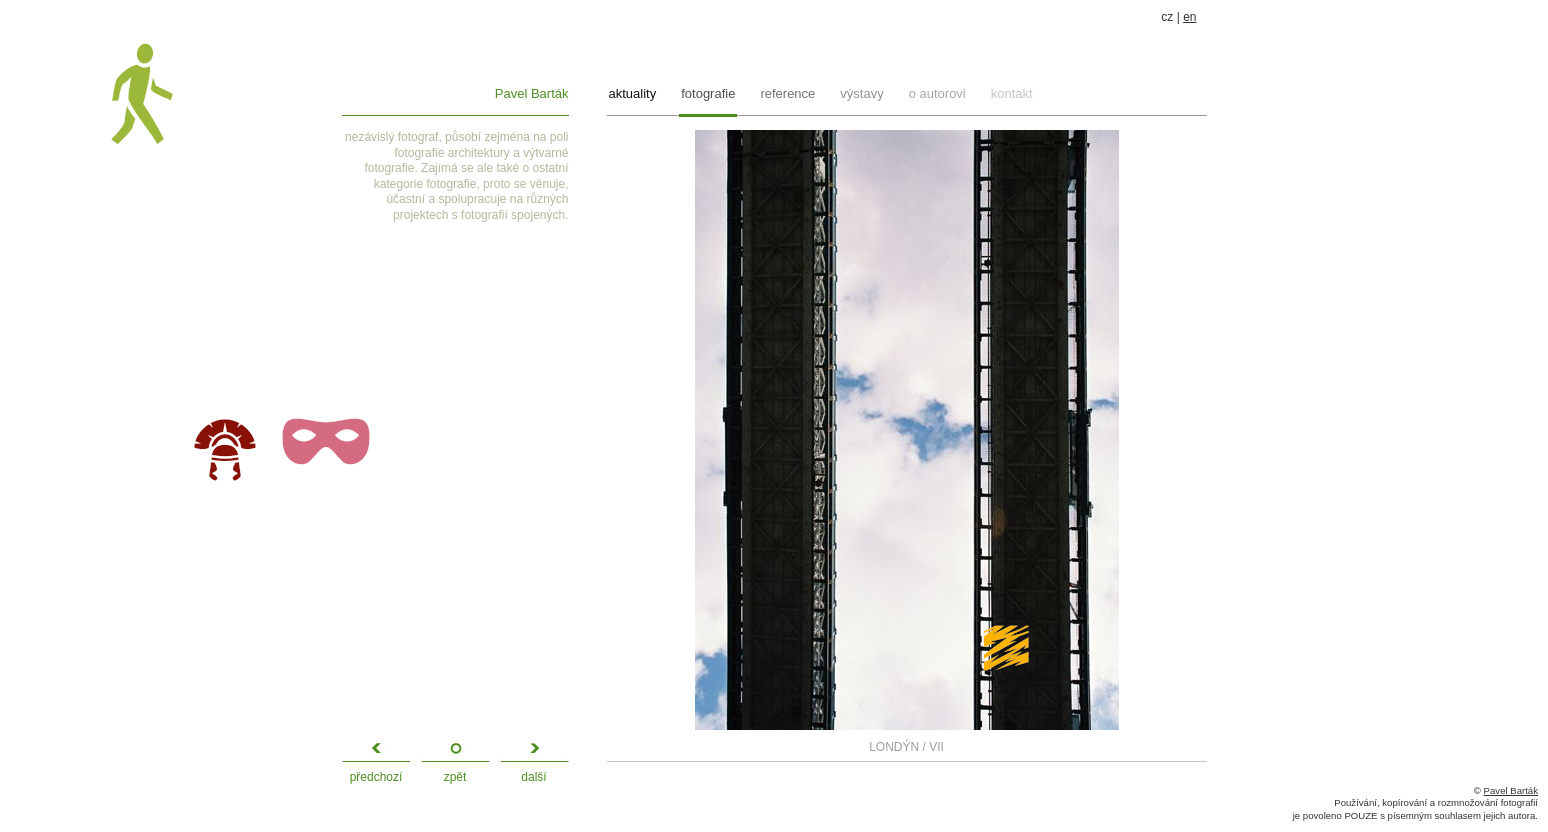 This screenshot has height=832, width=1548. Describe the element at coordinates (1006, 648) in the screenshot. I see `indicates signal interference or connection static` at that location.